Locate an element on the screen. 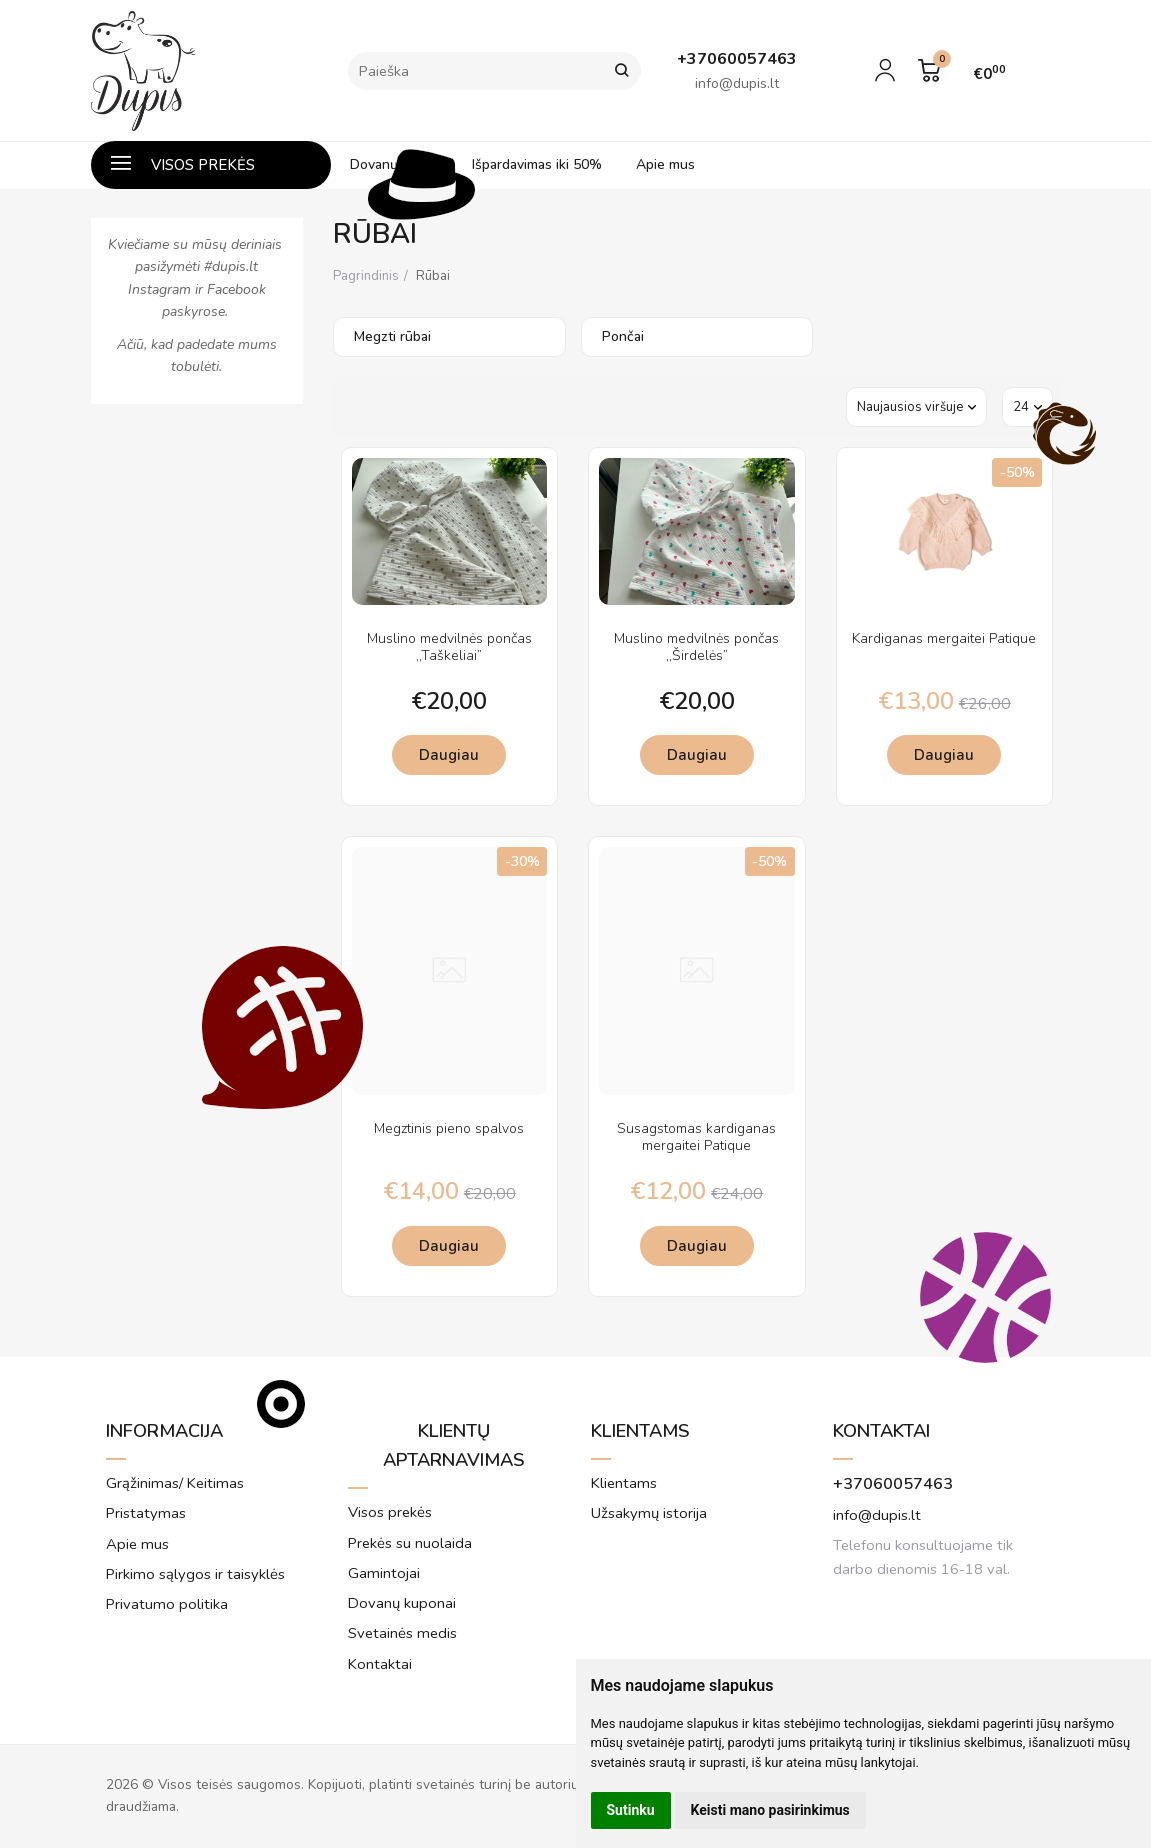  visit the CodeNewbie community website is located at coordinates (282, 1027).